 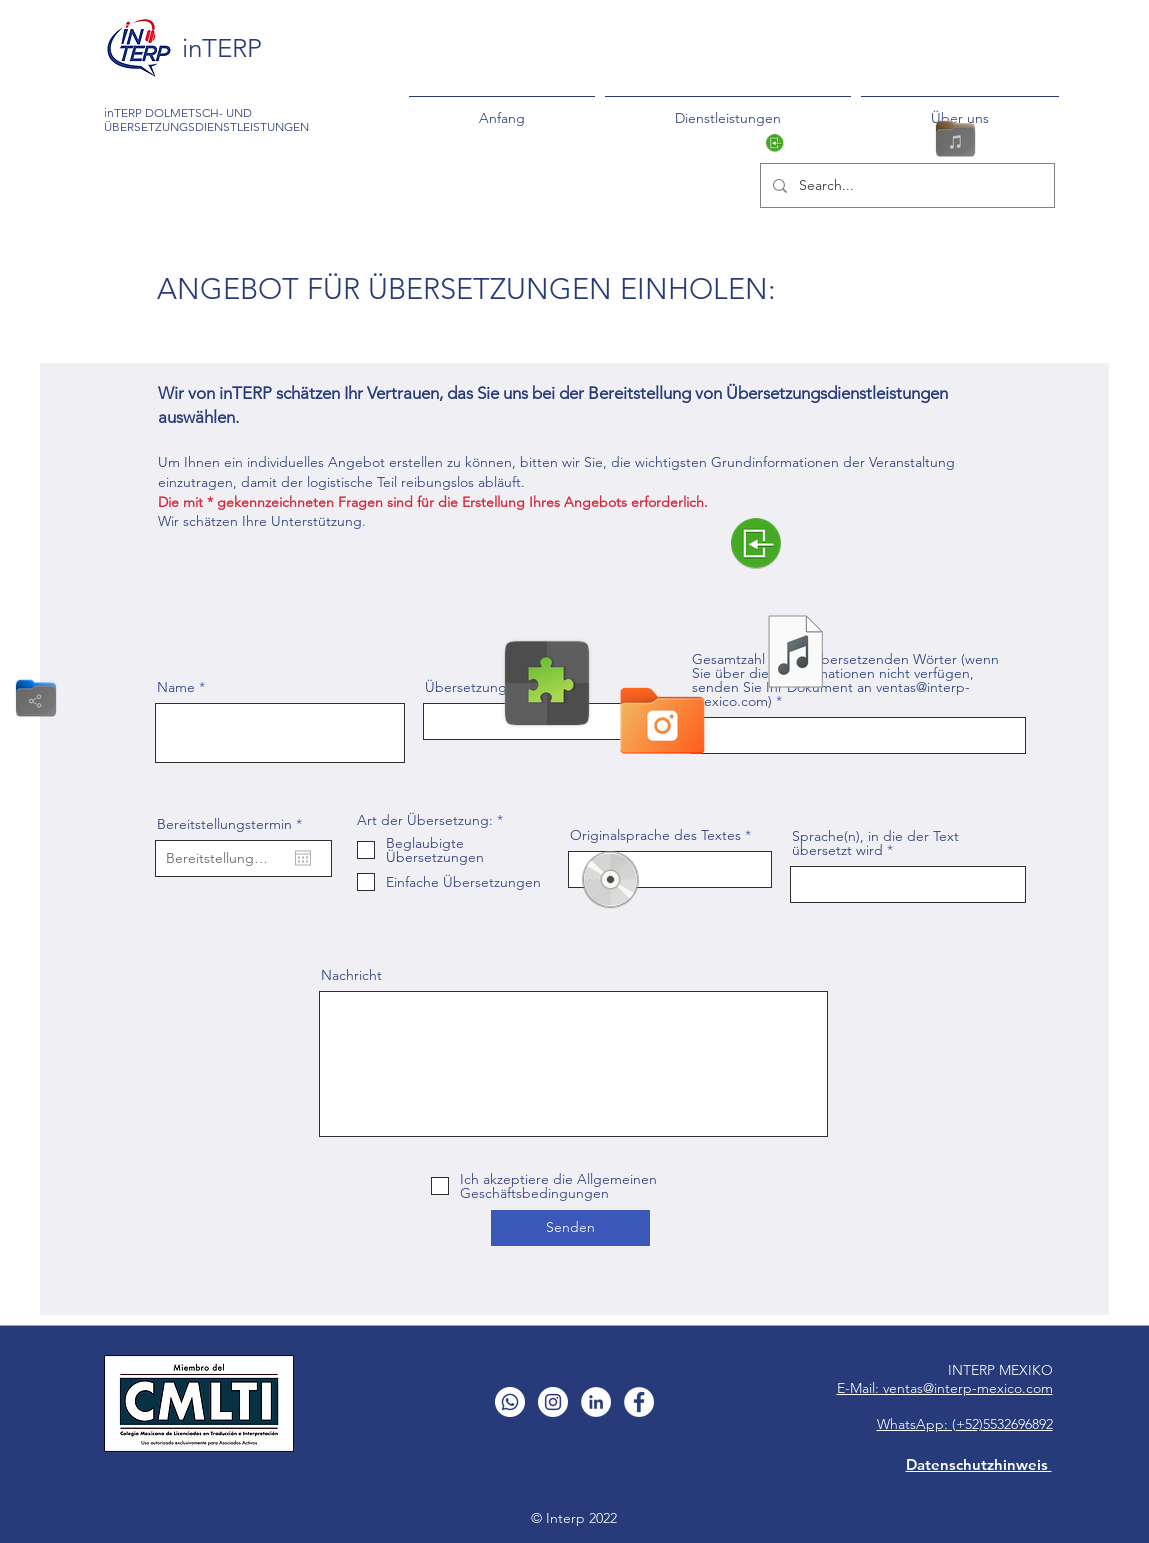 I want to click on browse or manage system add-ons, so click(x=547, y=683).